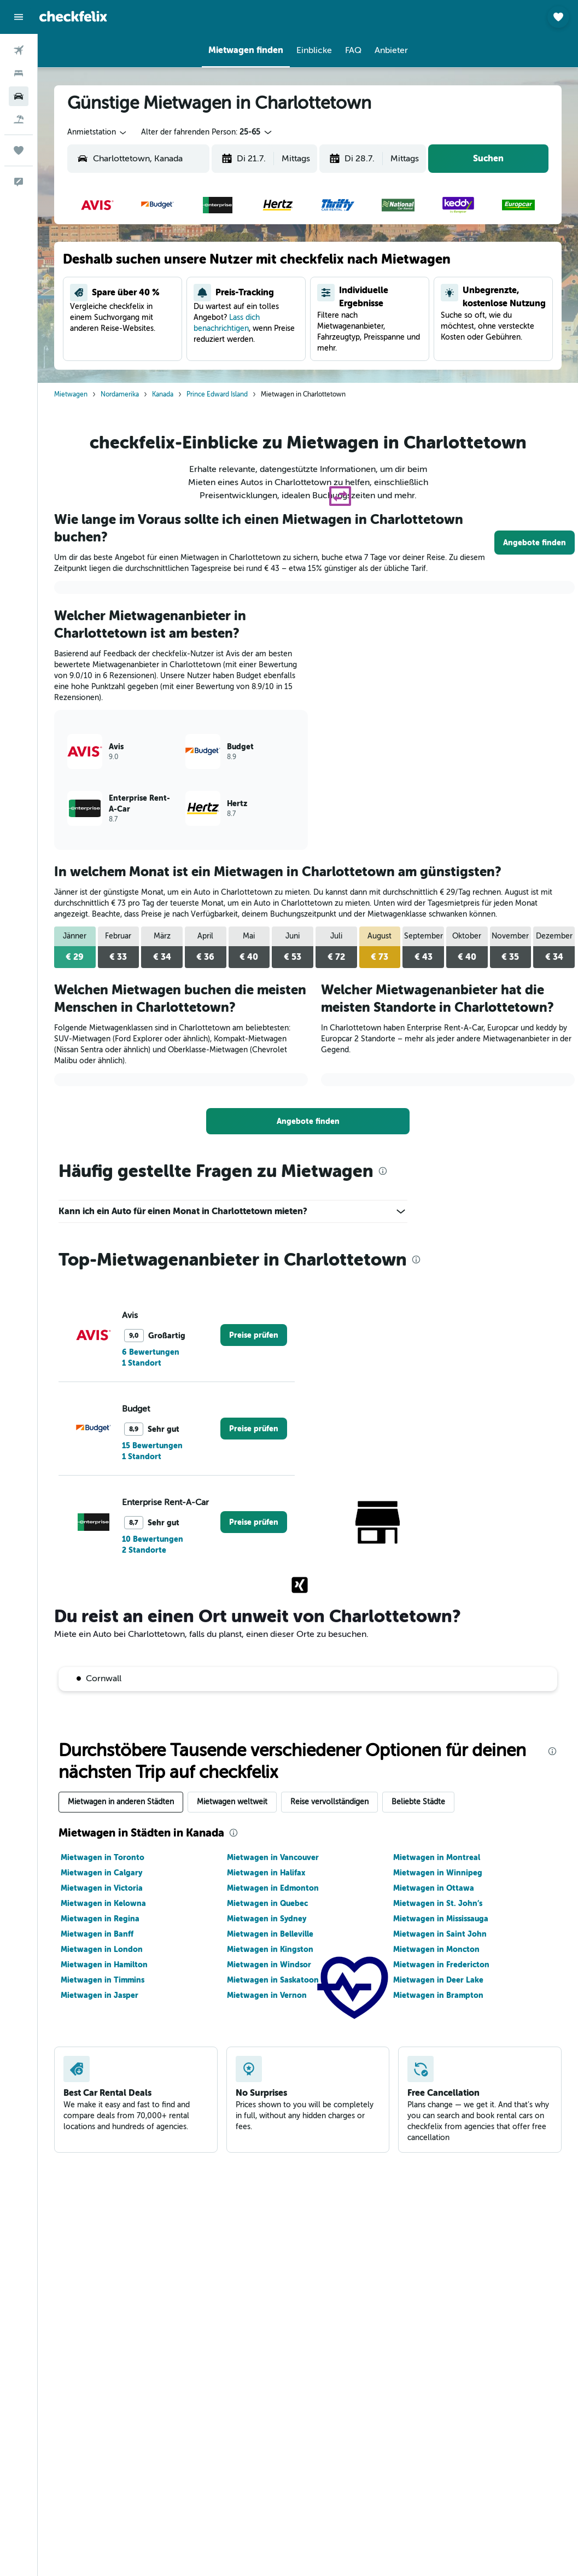  Describe the element at coordinates (300, 1585) in the screenshot. I see `open XING professional network app` at that location.